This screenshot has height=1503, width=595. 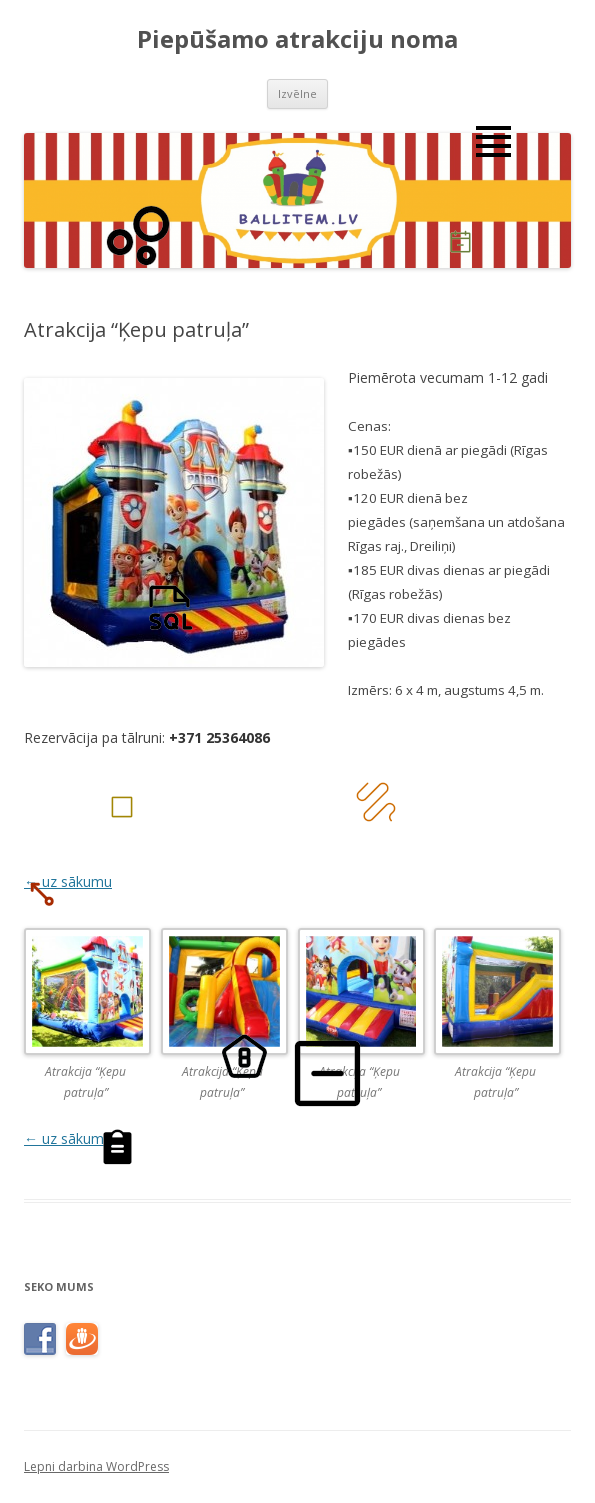 What do you see at coordinates (169, 609) in the screenshot?
I see `open or view an SQL database file` at bounding box center [169, 609].